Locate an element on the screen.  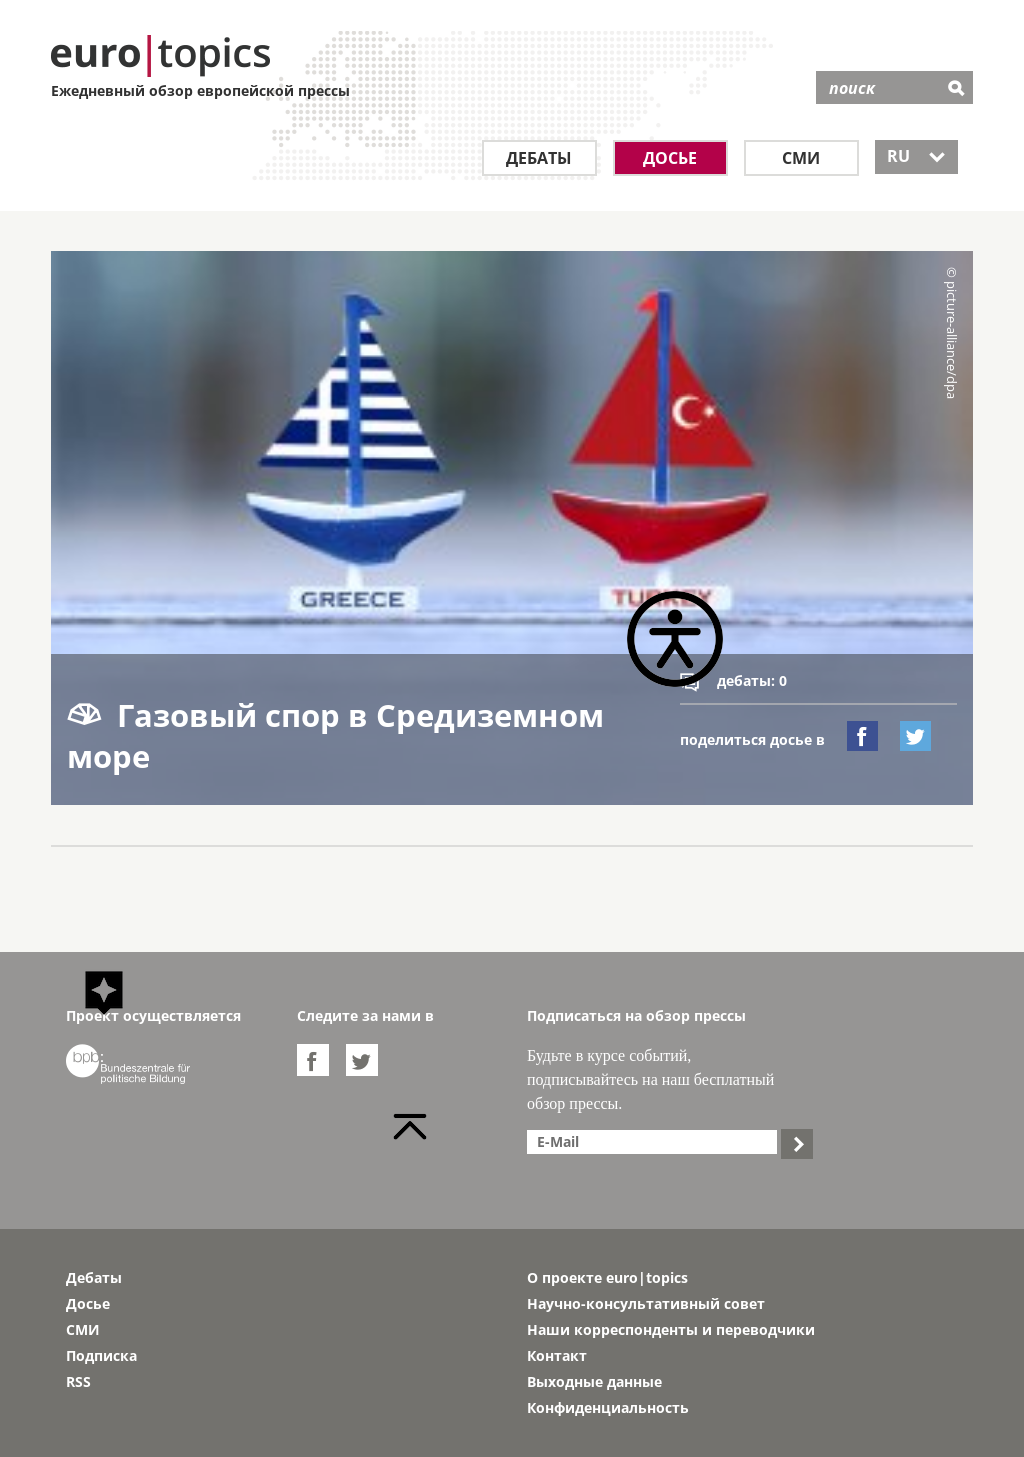
collapse or minimize a section is located at coordinates (410, 1126).